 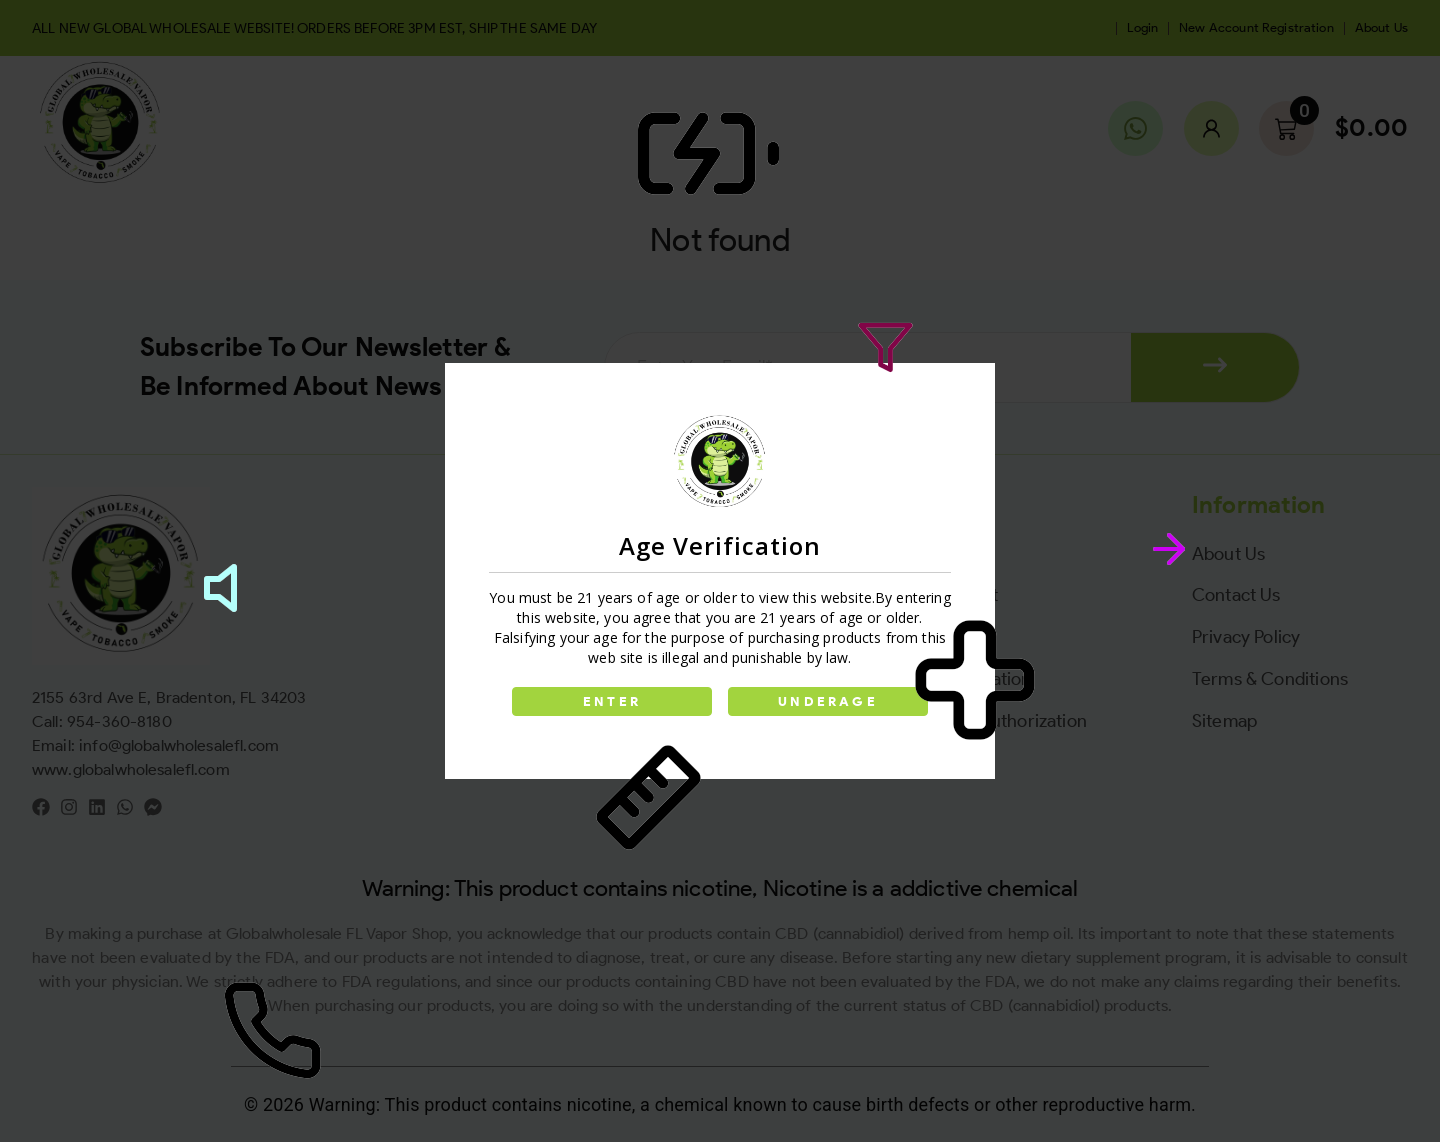 I want to click on adjust volume settings, so click(x=237, y=588).